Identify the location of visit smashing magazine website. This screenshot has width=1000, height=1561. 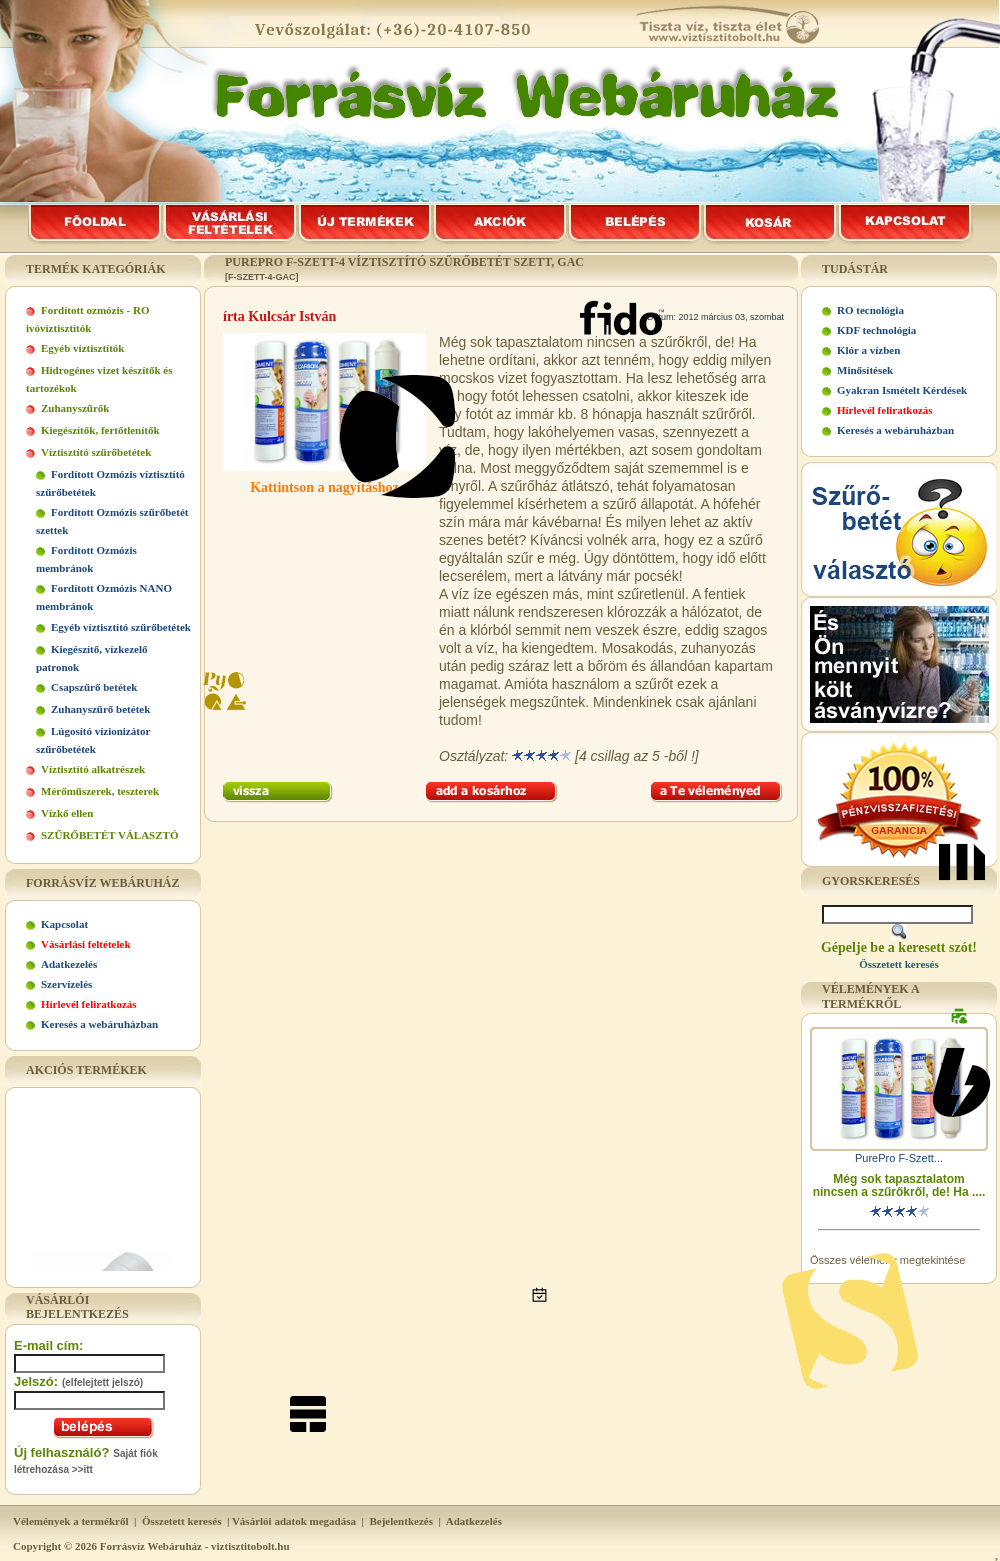
(850, 1321).